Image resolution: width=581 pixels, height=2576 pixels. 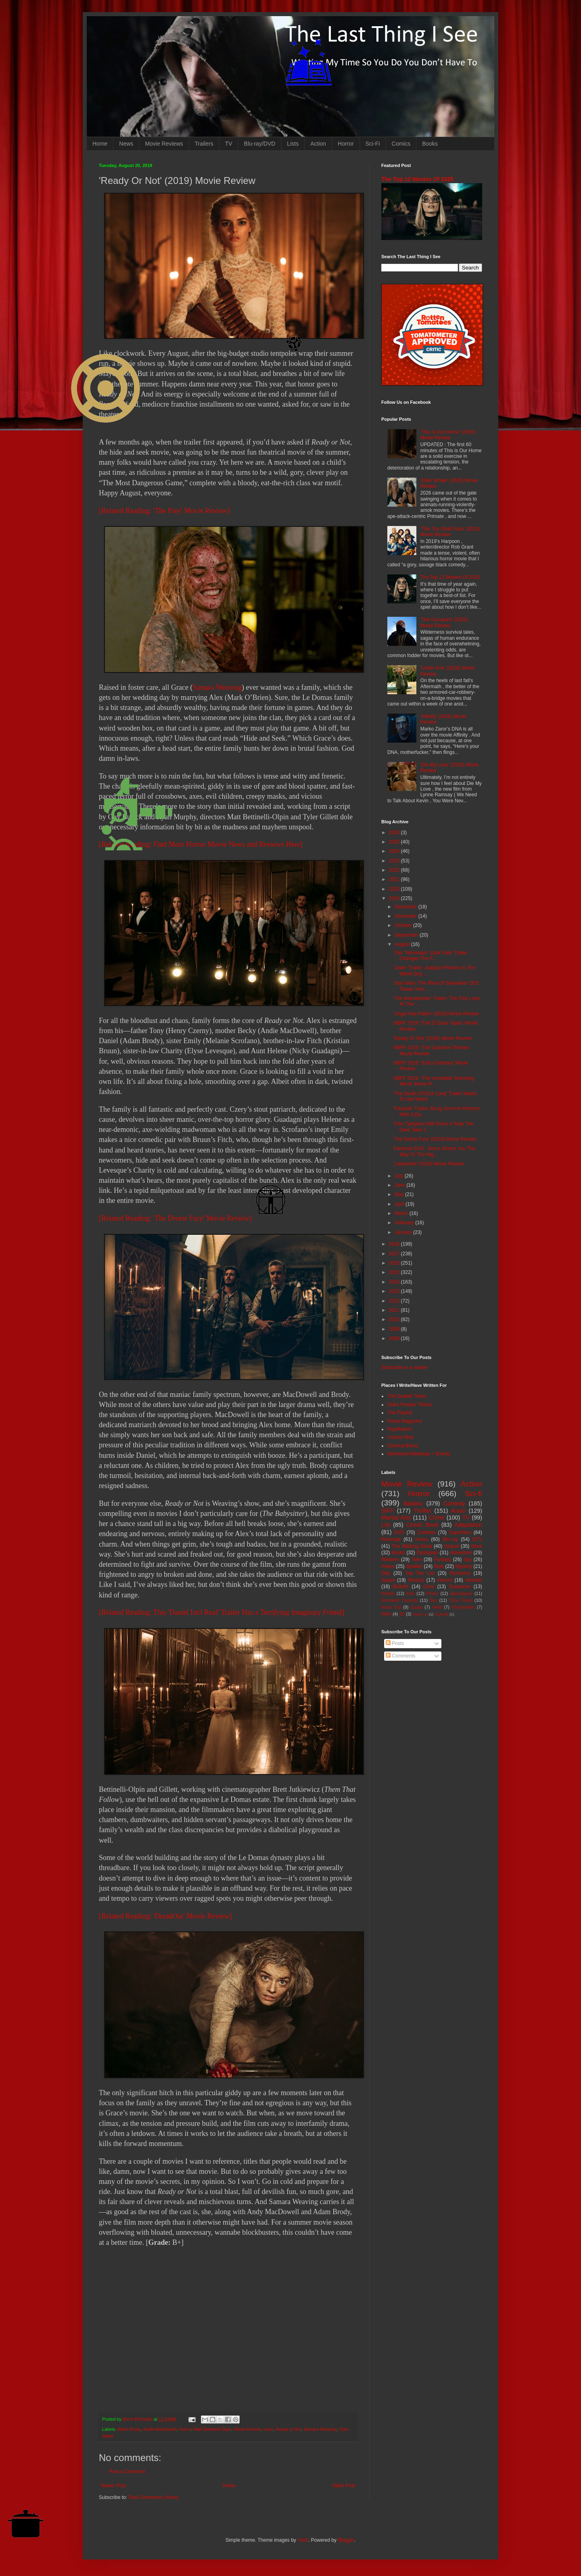 What do you see at coordinates (309, 62) in the screenshot?
I see `open your spell book or magic abilities` at bounding box center [309, 62].